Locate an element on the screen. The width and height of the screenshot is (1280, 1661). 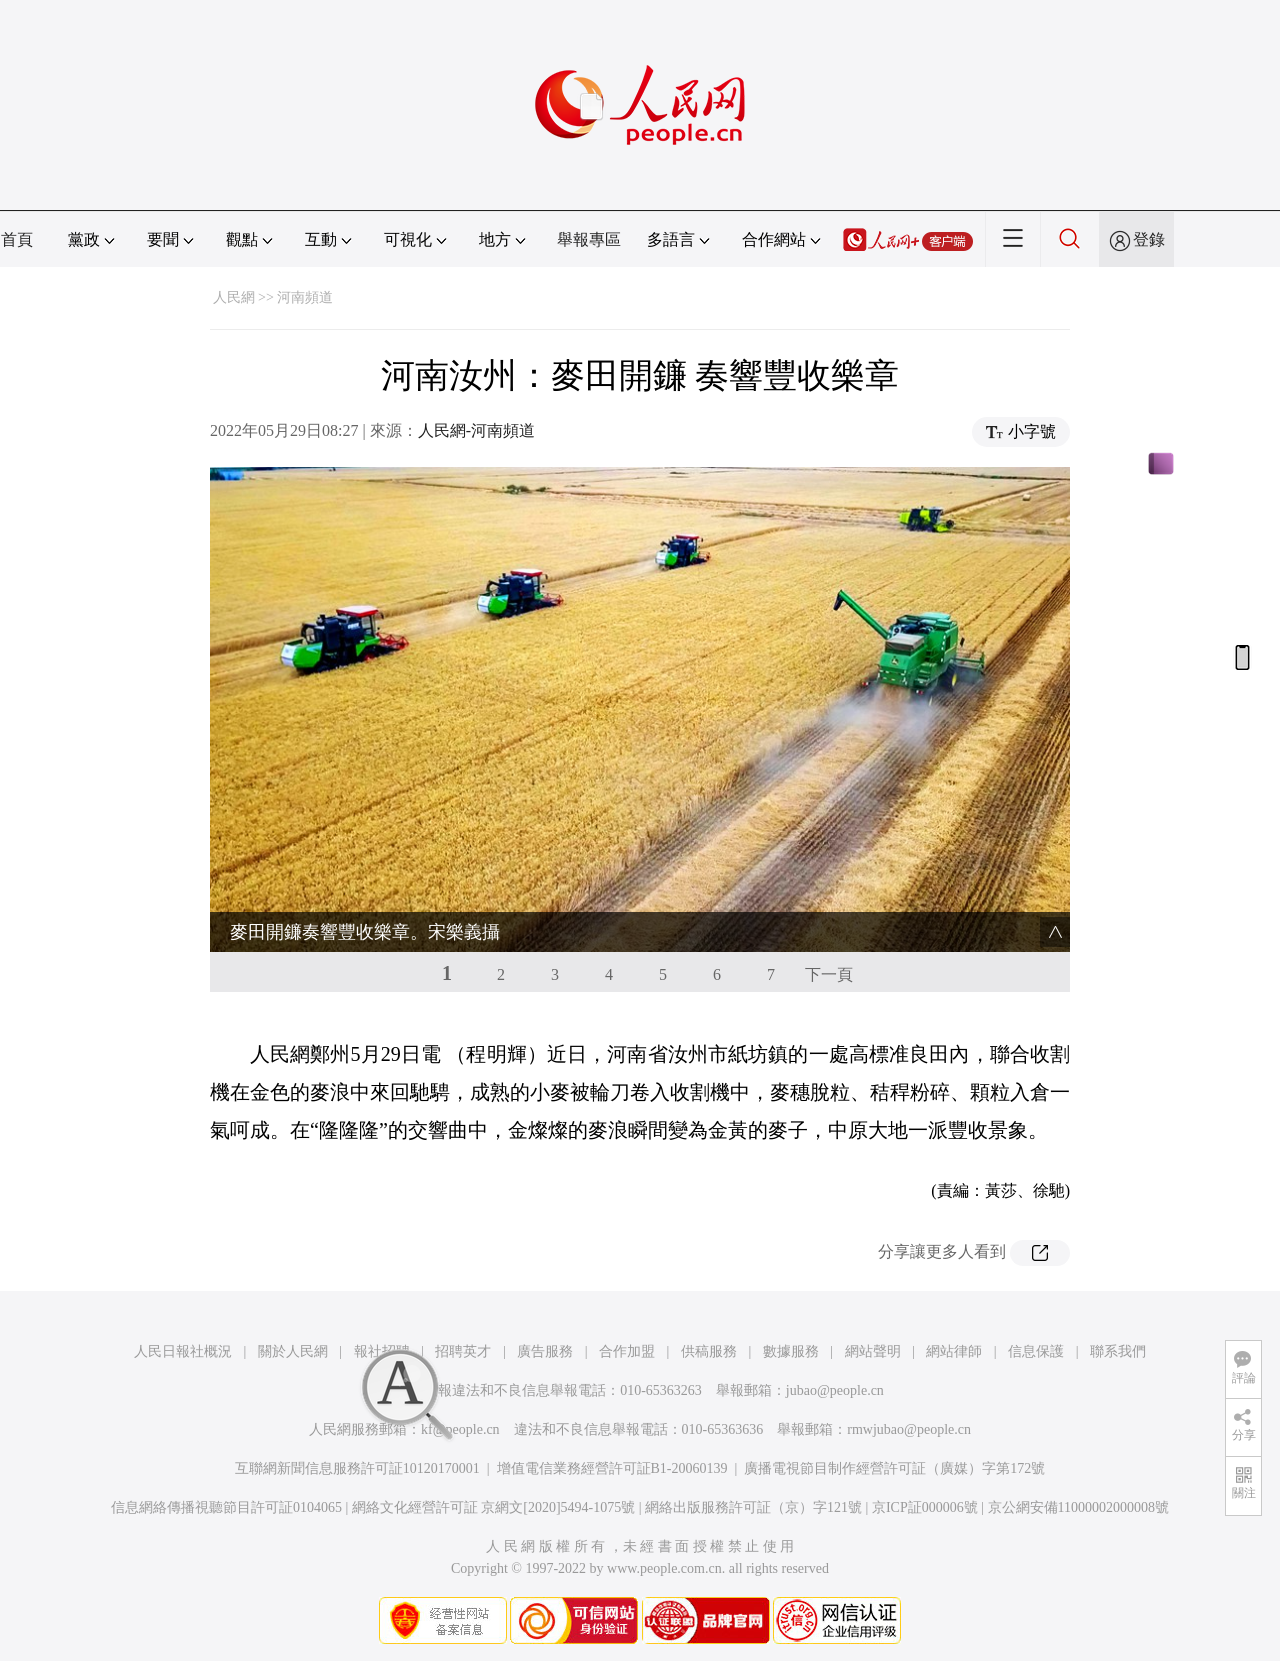
iPhone with Face ID in device sidebar is located at coordinates (1242, 657).